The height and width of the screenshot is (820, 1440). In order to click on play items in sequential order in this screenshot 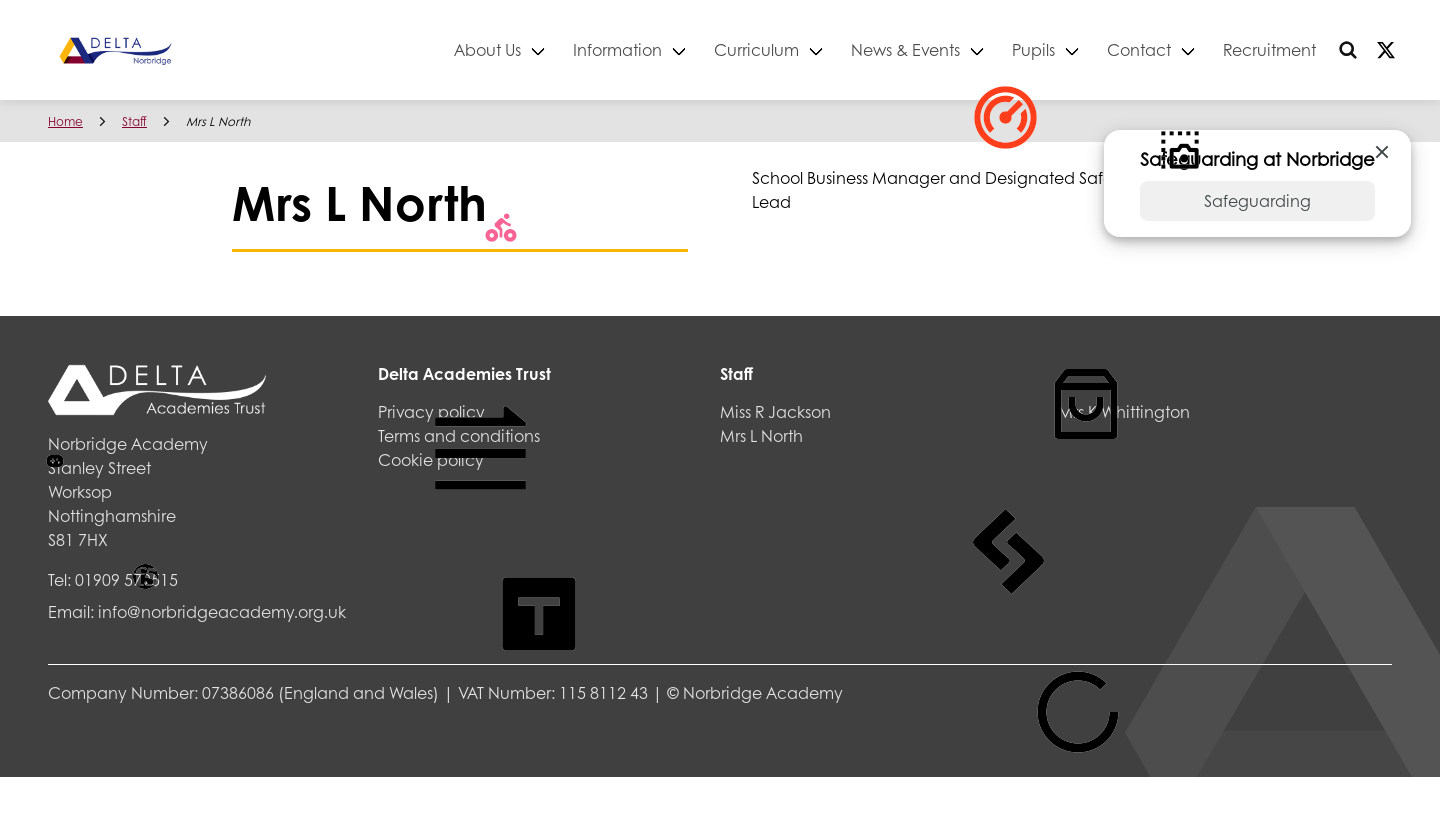, I will do `click(480, 453)`.